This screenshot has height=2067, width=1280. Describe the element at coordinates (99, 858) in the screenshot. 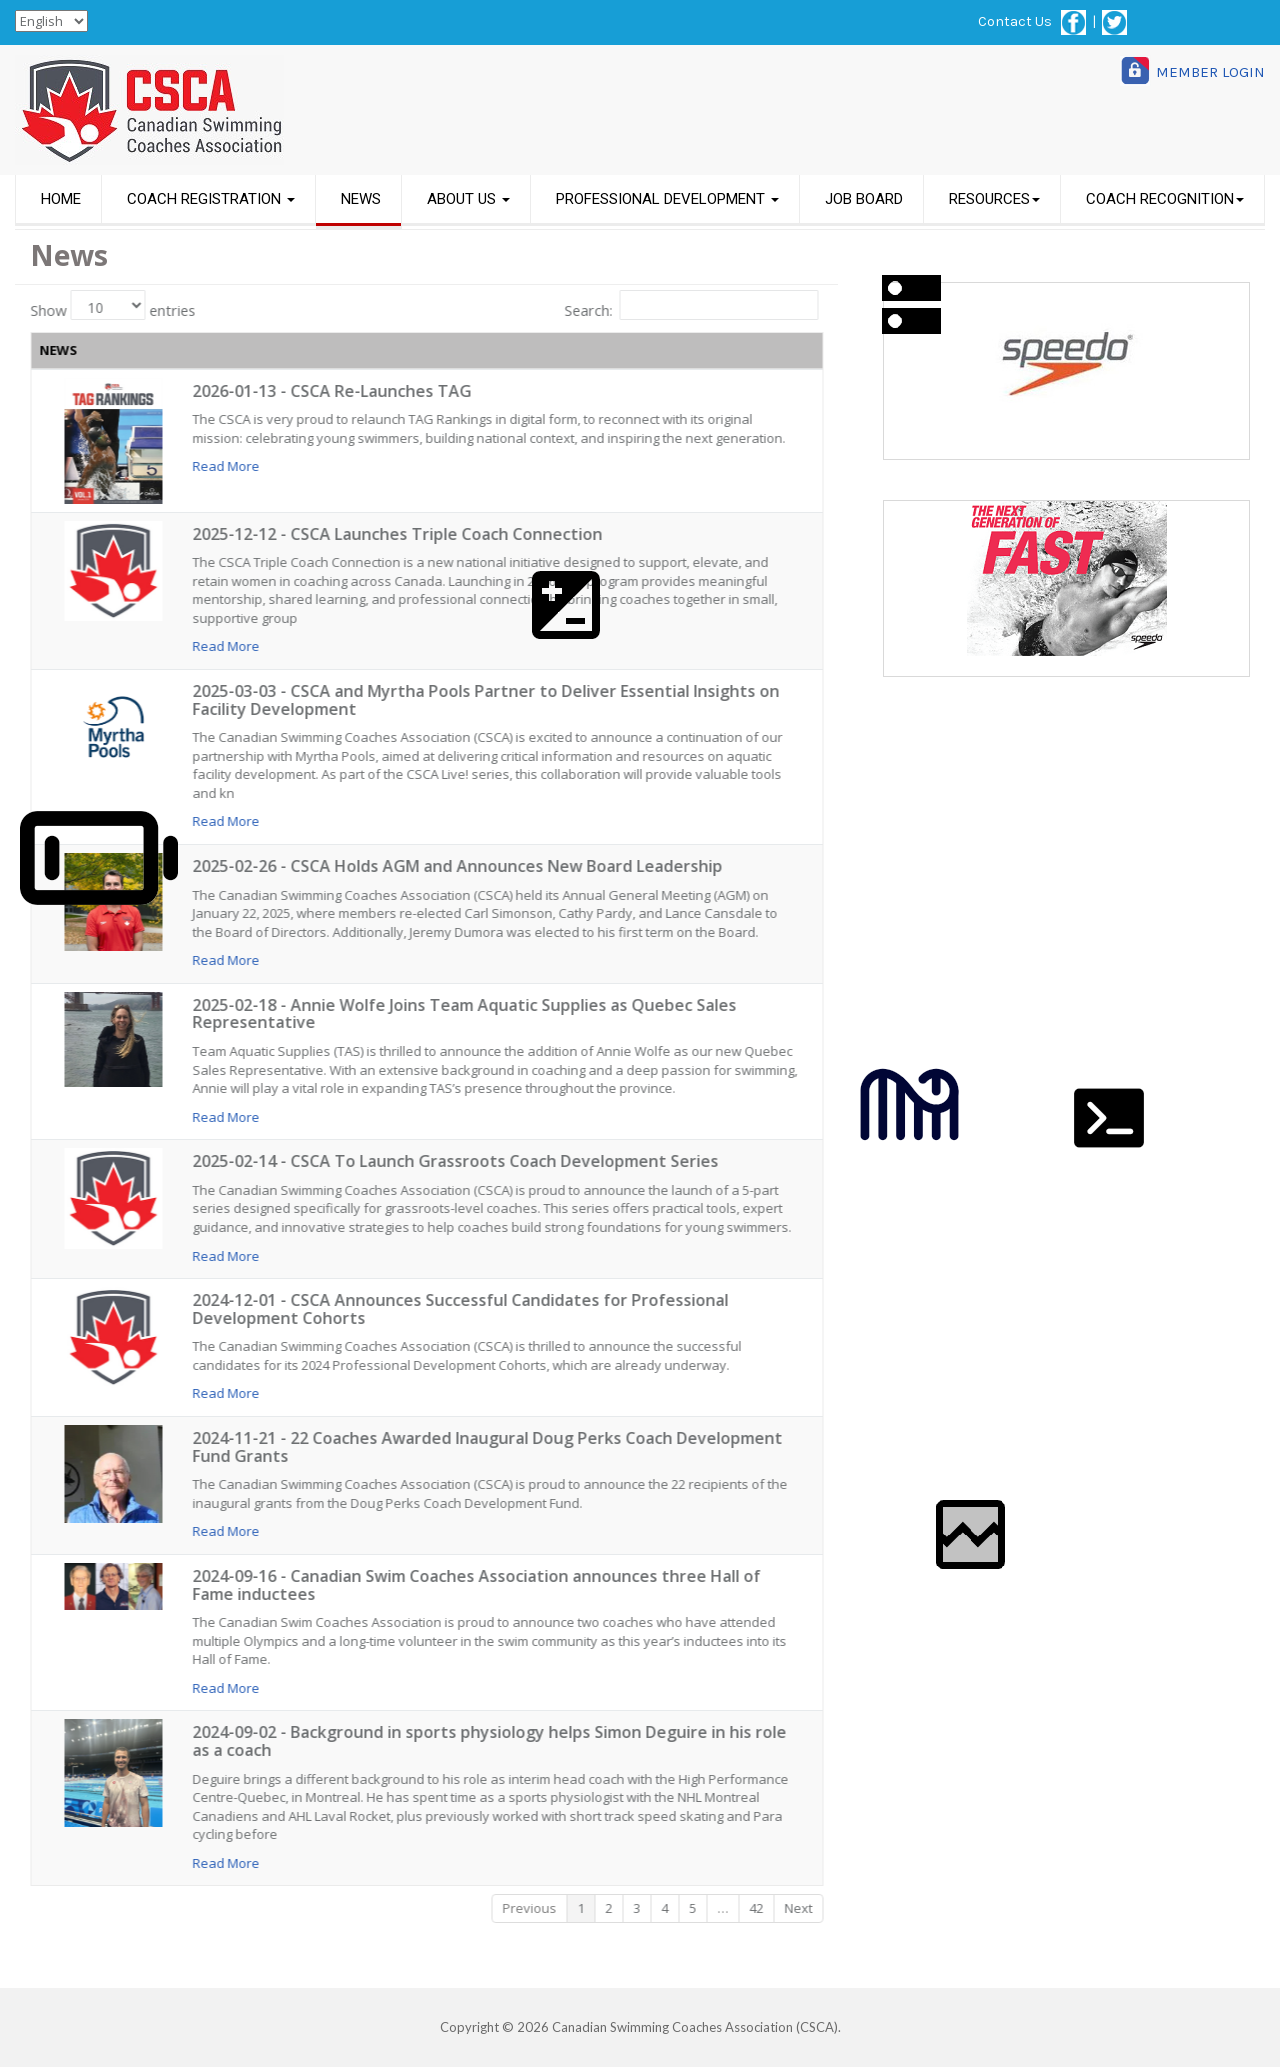

I see `indicates low battery level` at that location.